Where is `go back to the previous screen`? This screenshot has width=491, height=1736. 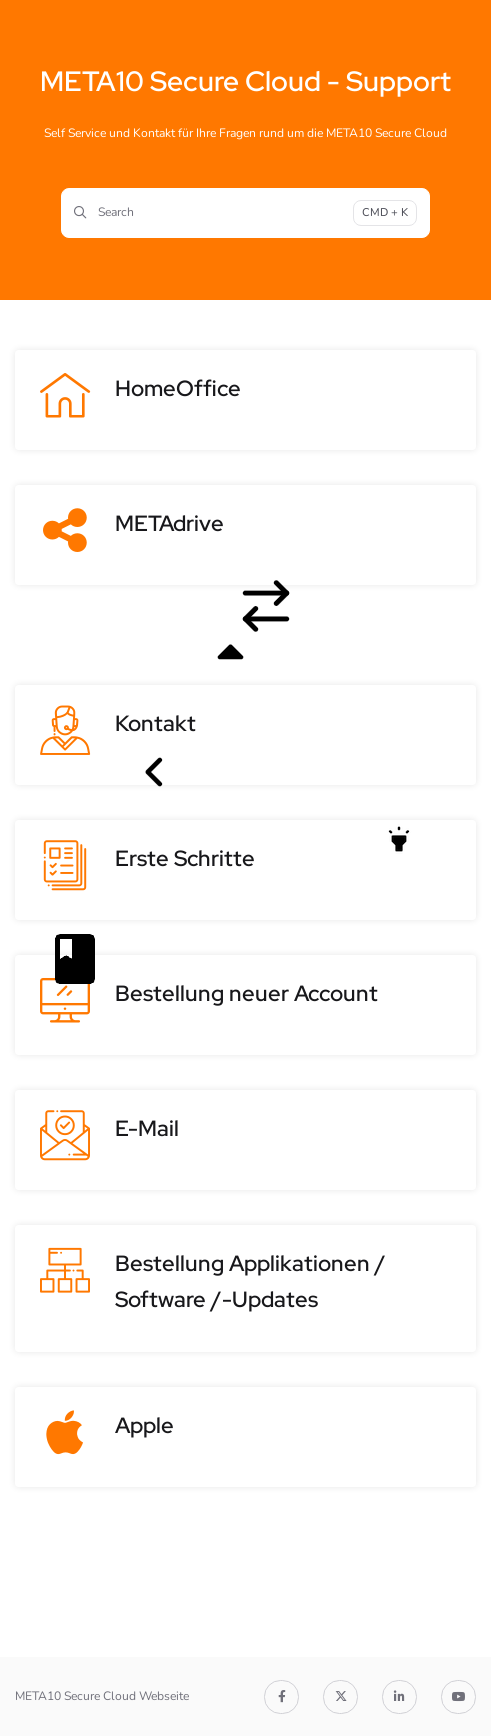
go back to the previous screen is located at coordinates (155, 772).